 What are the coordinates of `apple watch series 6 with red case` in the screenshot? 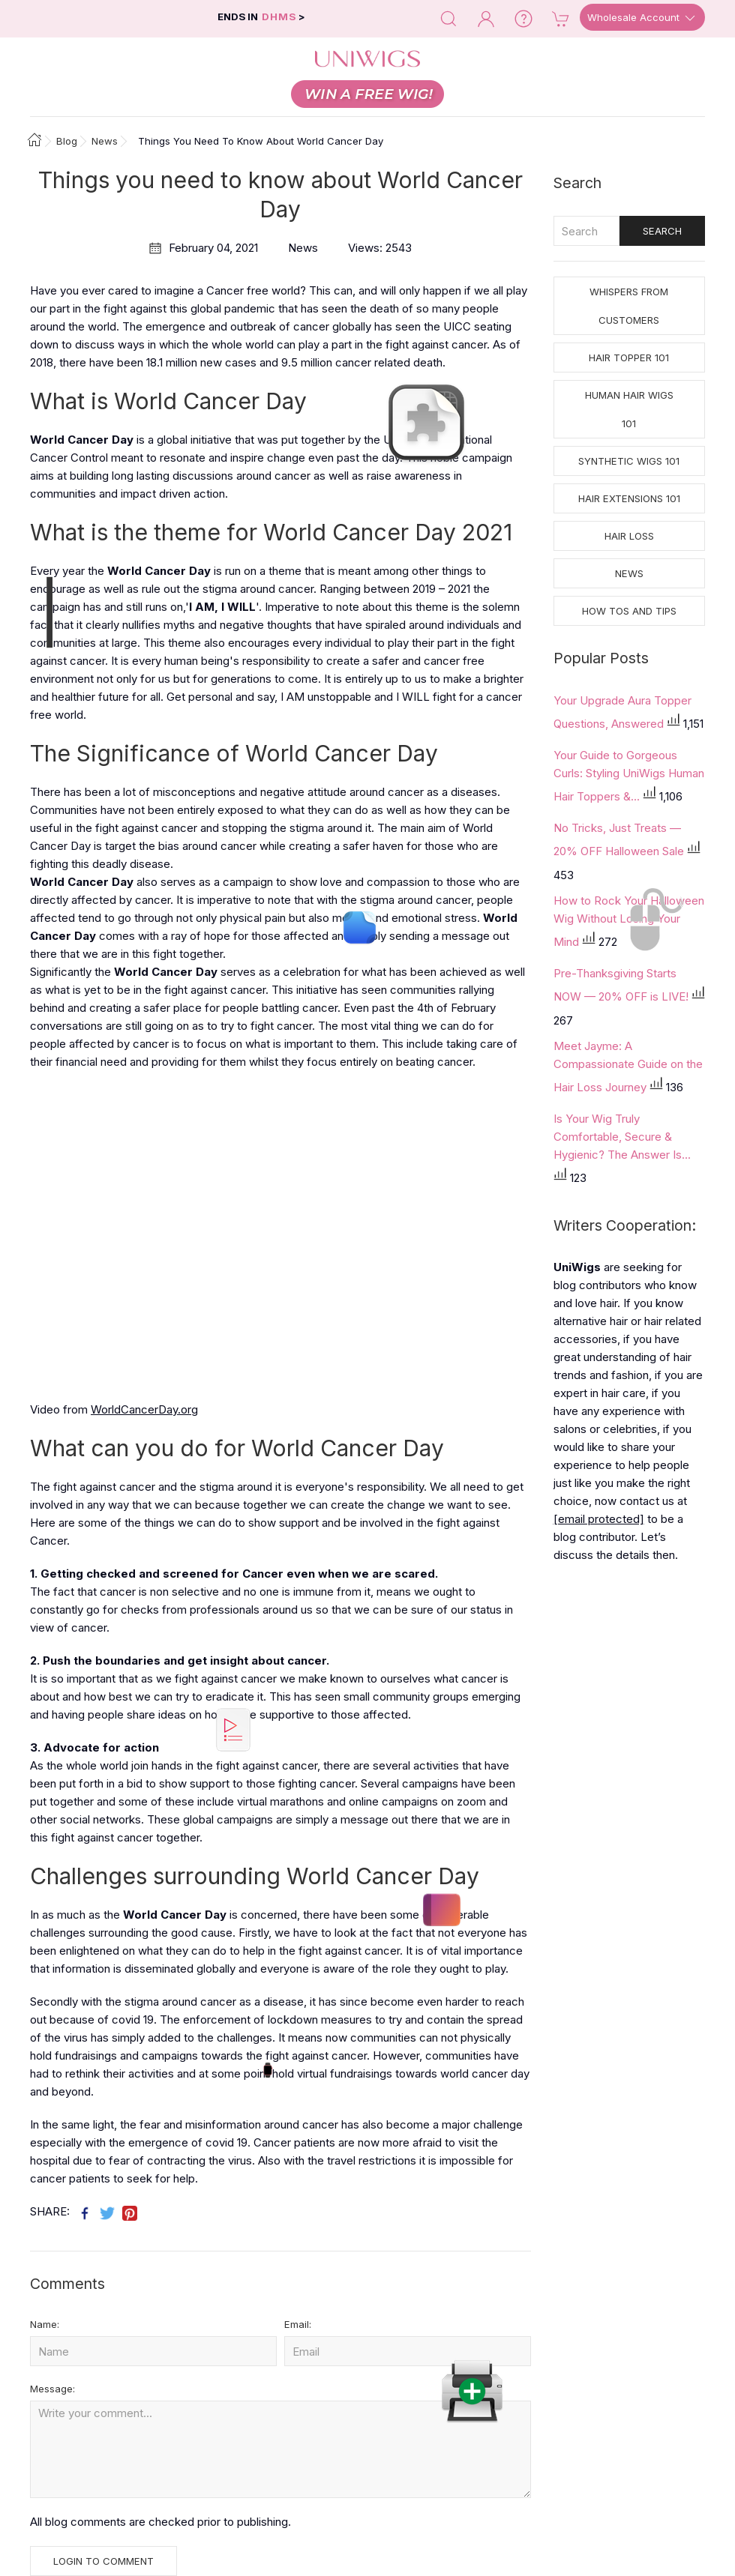 It's located at (268, 2070).